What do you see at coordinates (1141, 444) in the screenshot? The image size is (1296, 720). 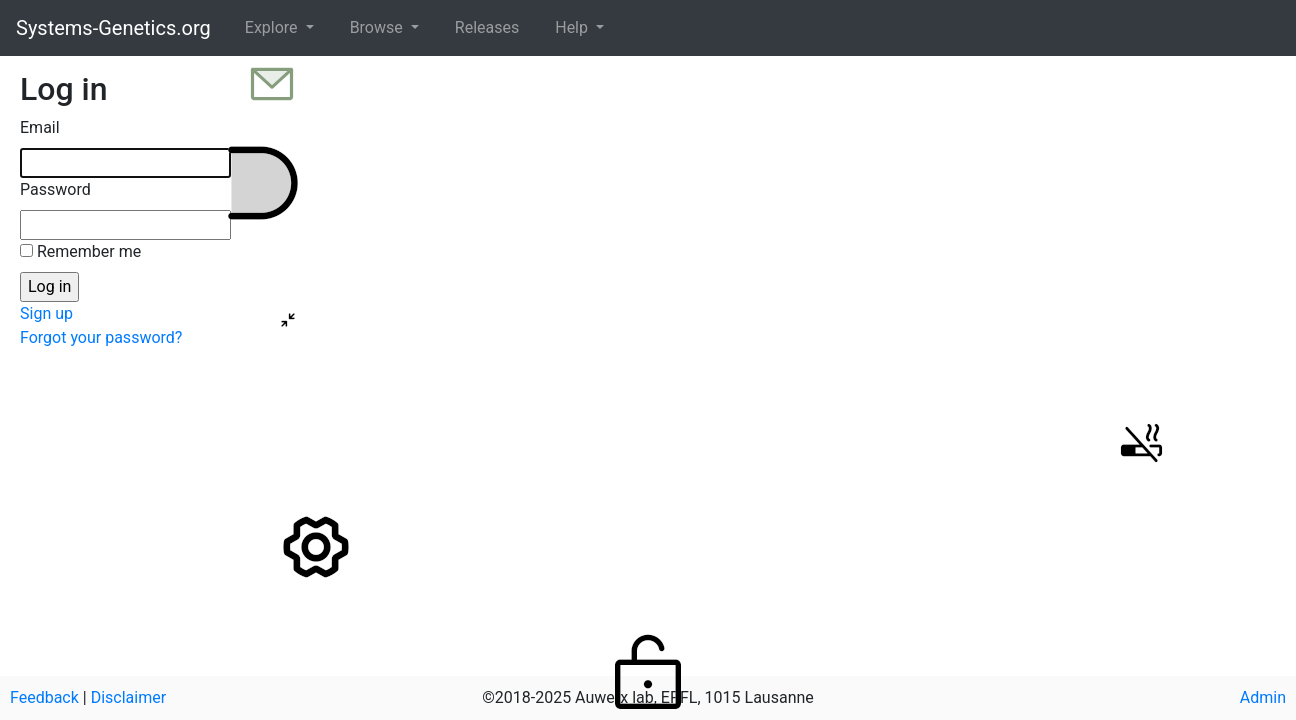 I see `no smoking area indicator` at bounding box center [1141, 444].